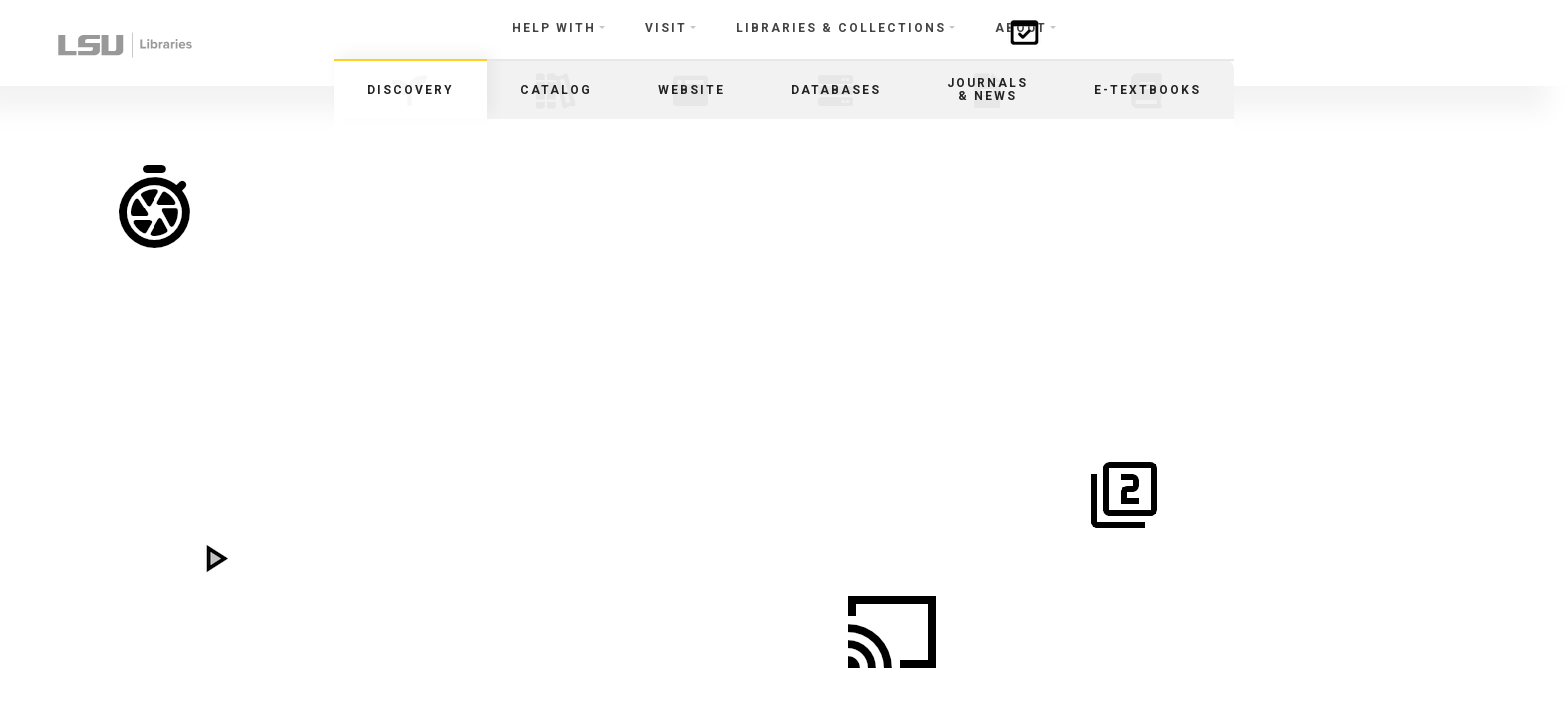  Describe the element at coordinates (214, 558) in the screenshot. I see `play media or video content` at that location.